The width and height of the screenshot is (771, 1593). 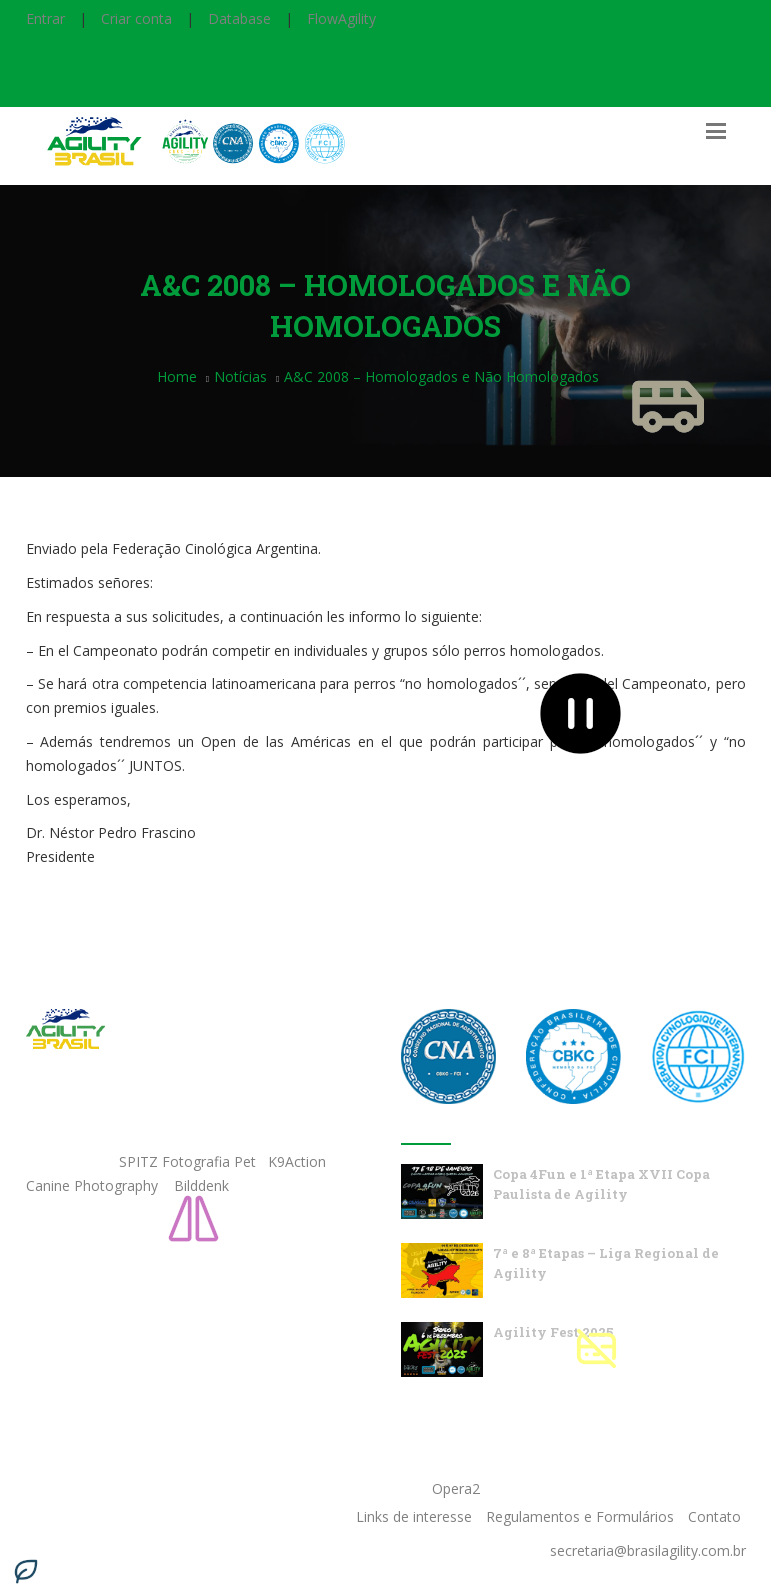 I want to click on view eco-friendly or sustainable options, so click(x=26, y=1571).